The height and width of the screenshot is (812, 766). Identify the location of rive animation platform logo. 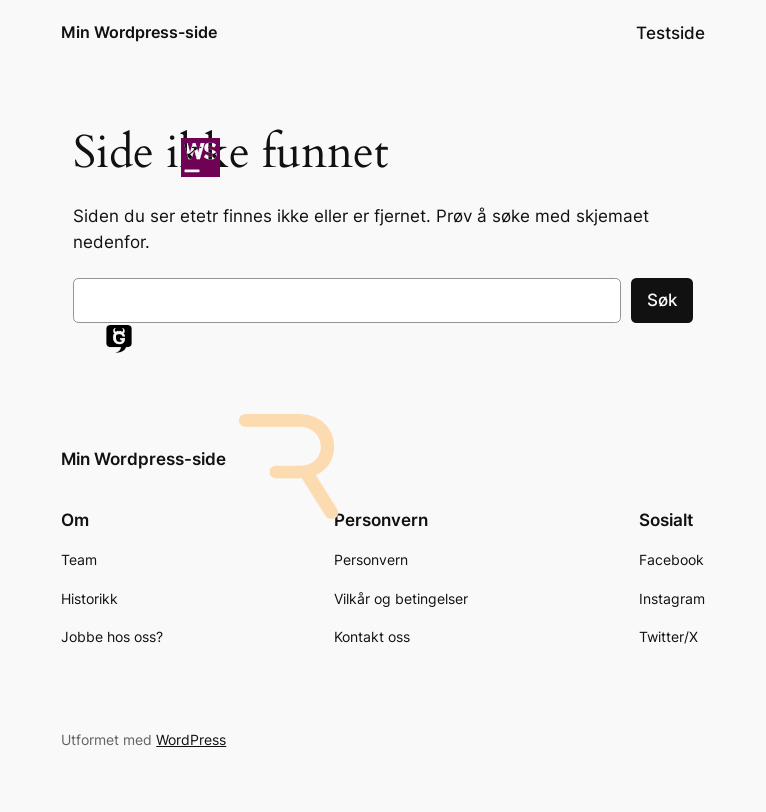
(288, 466).